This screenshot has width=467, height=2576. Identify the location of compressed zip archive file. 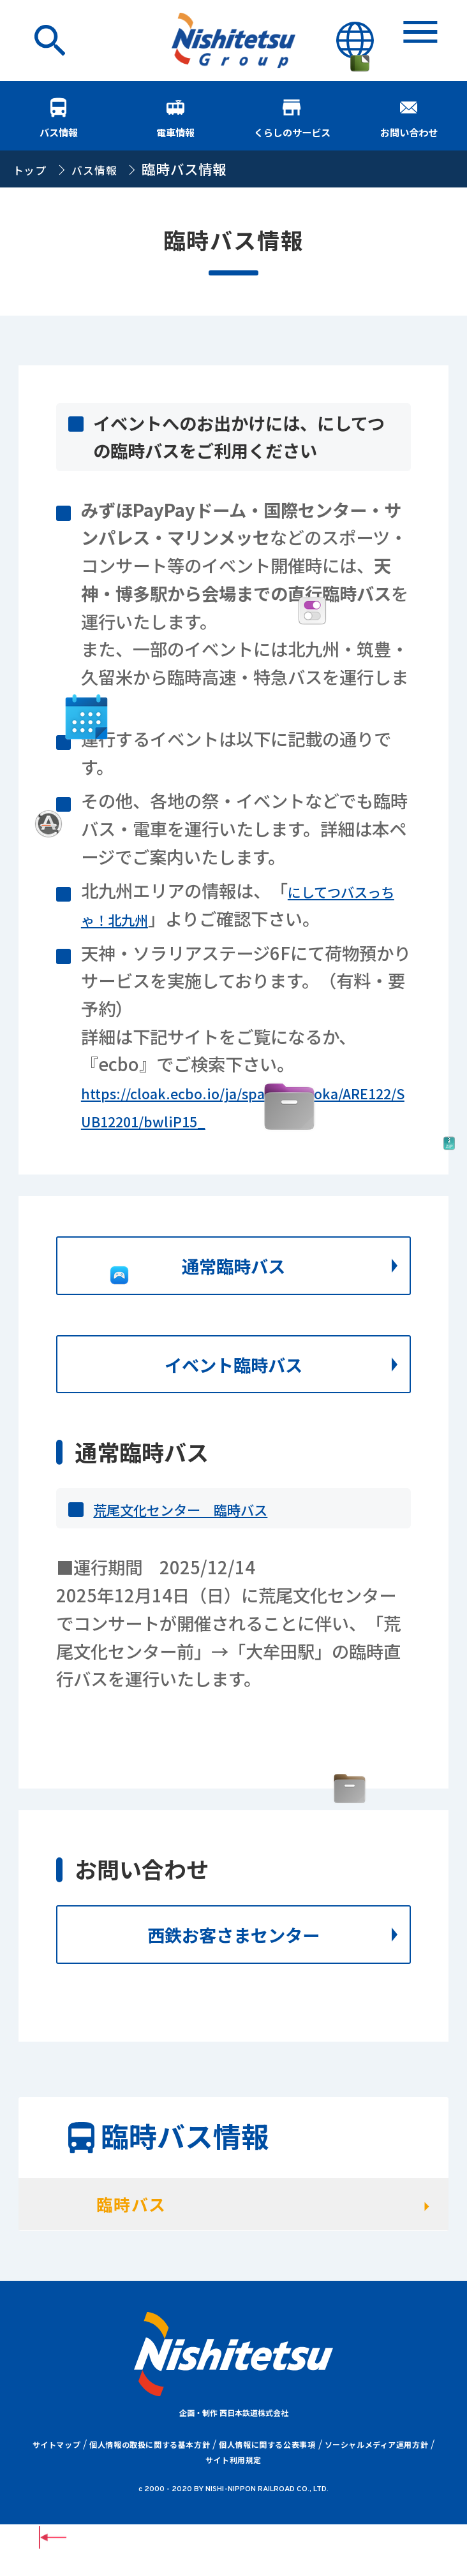
(449, 1143).